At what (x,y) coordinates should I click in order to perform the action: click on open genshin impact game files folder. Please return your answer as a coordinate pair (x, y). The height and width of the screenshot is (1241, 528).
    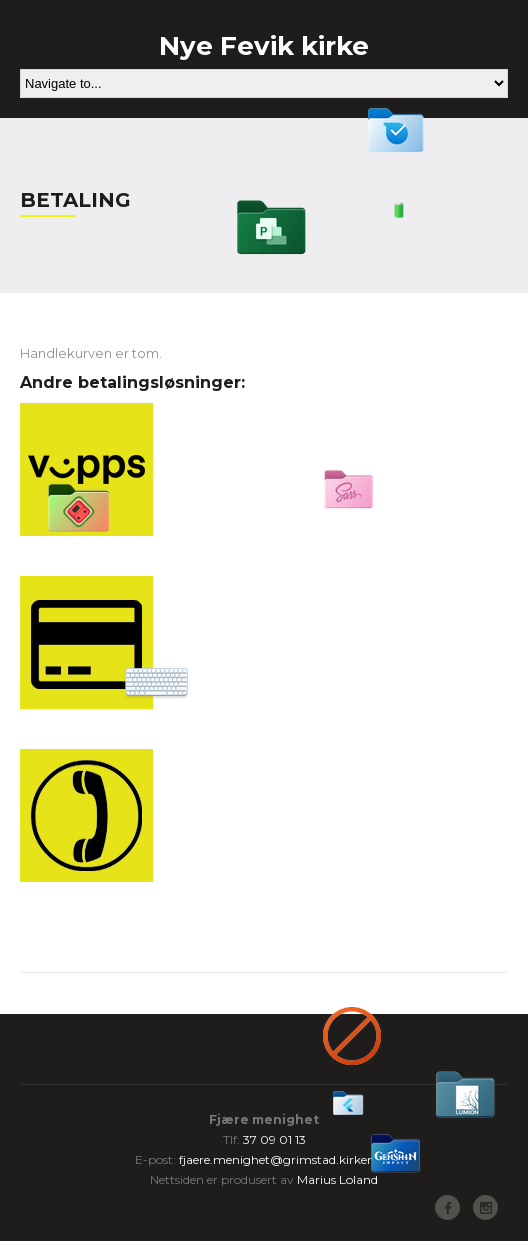
    Looking at the image, I should click on (395, 1154).